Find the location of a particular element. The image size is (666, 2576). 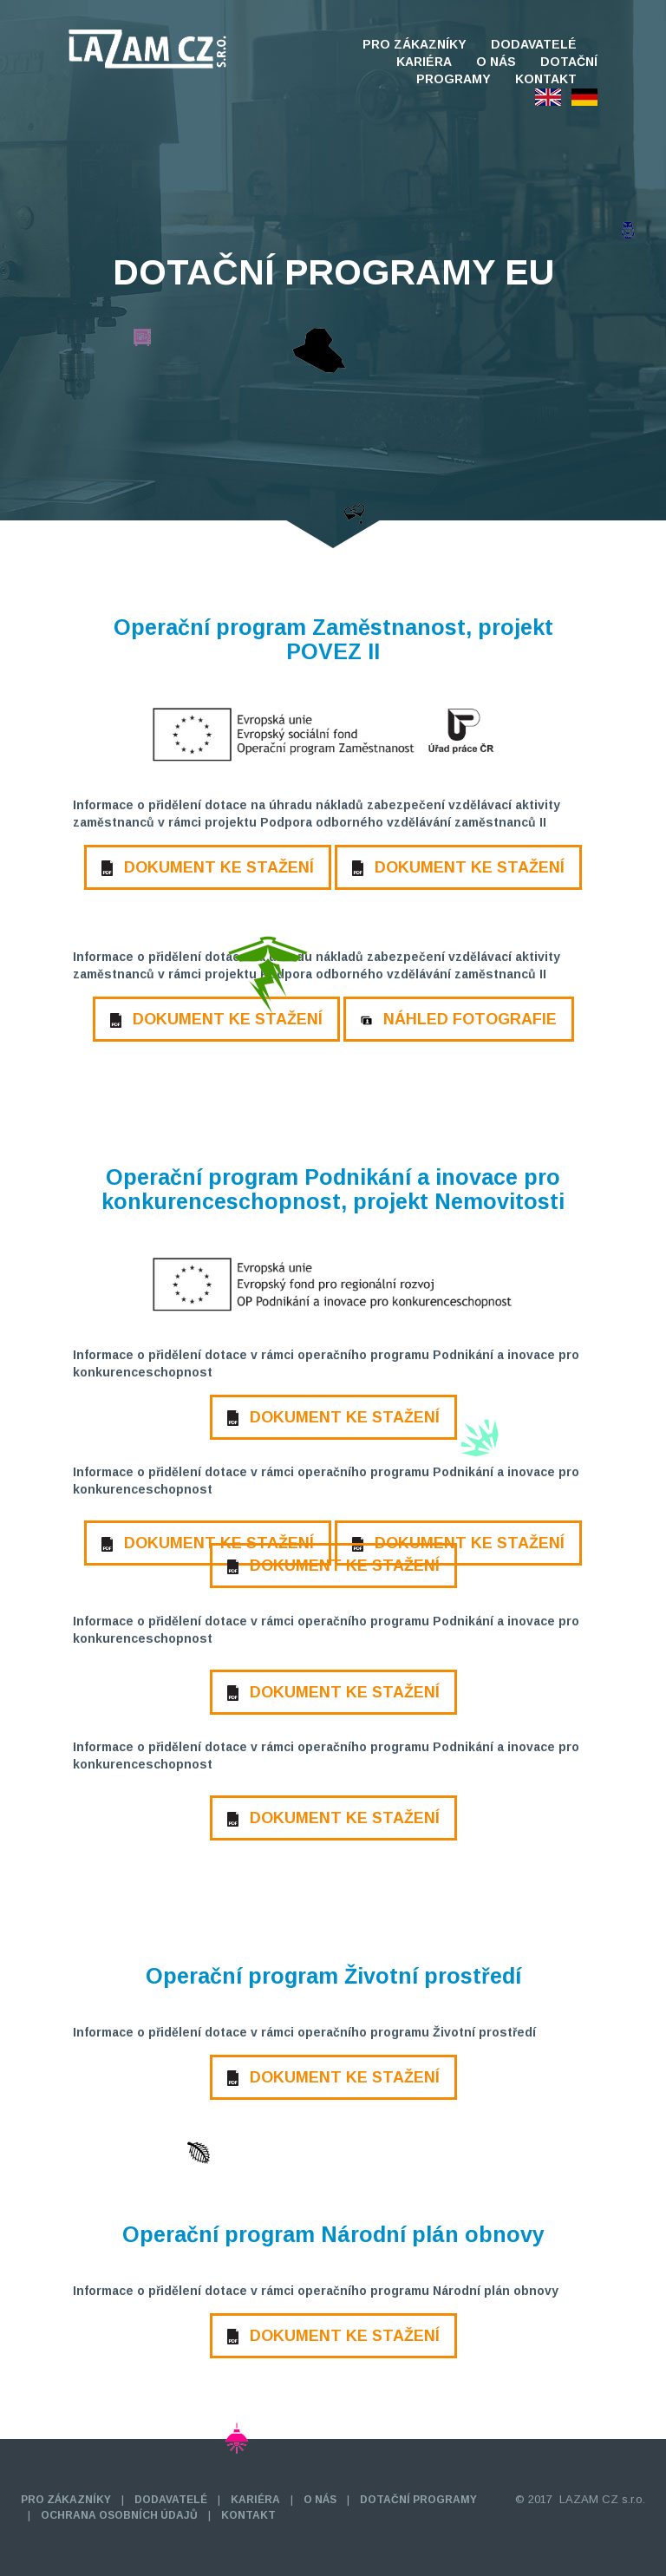

access secure storage or vault is located at coordinates (142, 337).